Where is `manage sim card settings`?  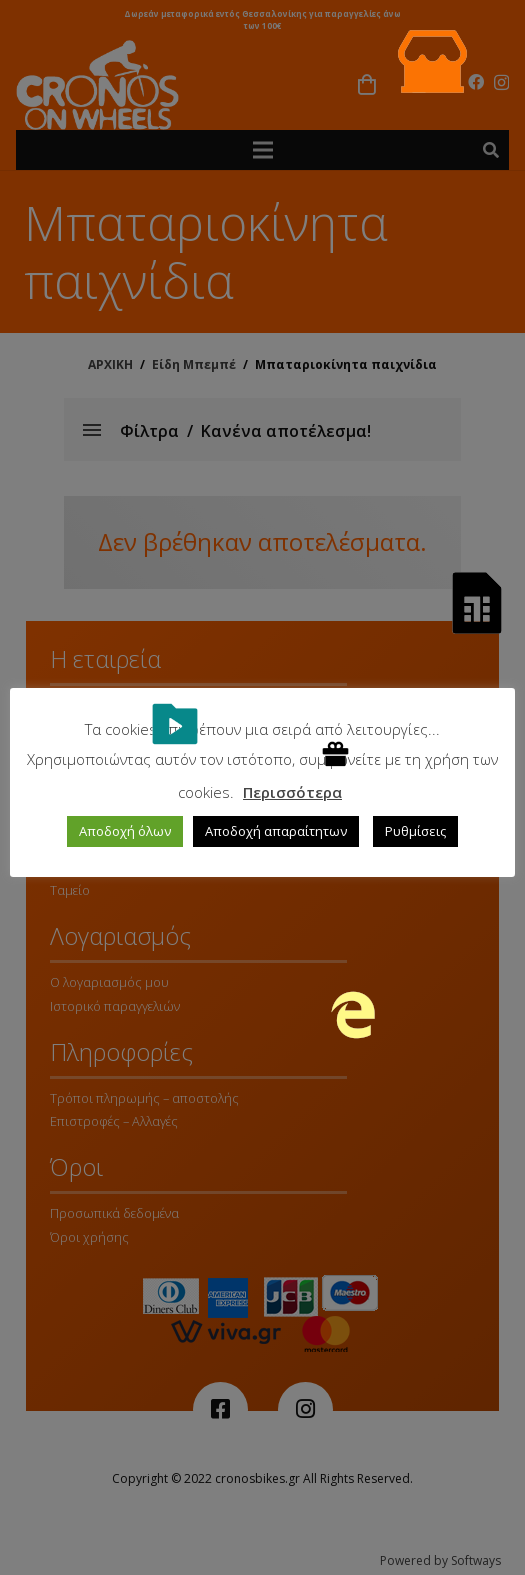
manage sim card settings is located at coordinates (477, 603).